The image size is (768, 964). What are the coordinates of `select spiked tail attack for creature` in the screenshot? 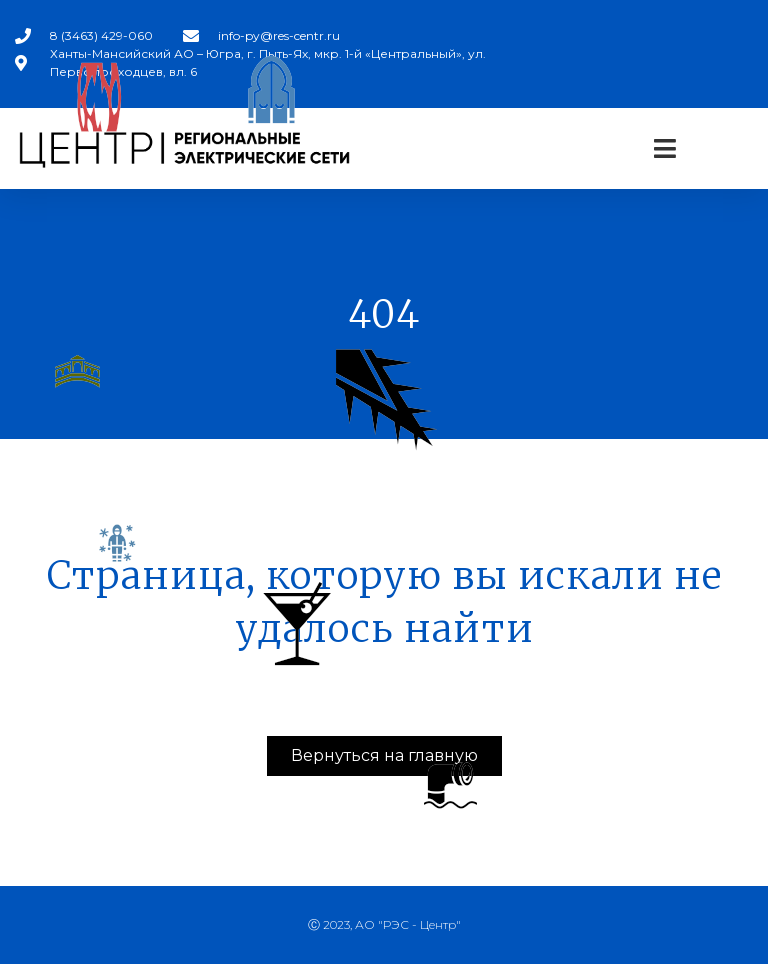 It's located at (385, 399).